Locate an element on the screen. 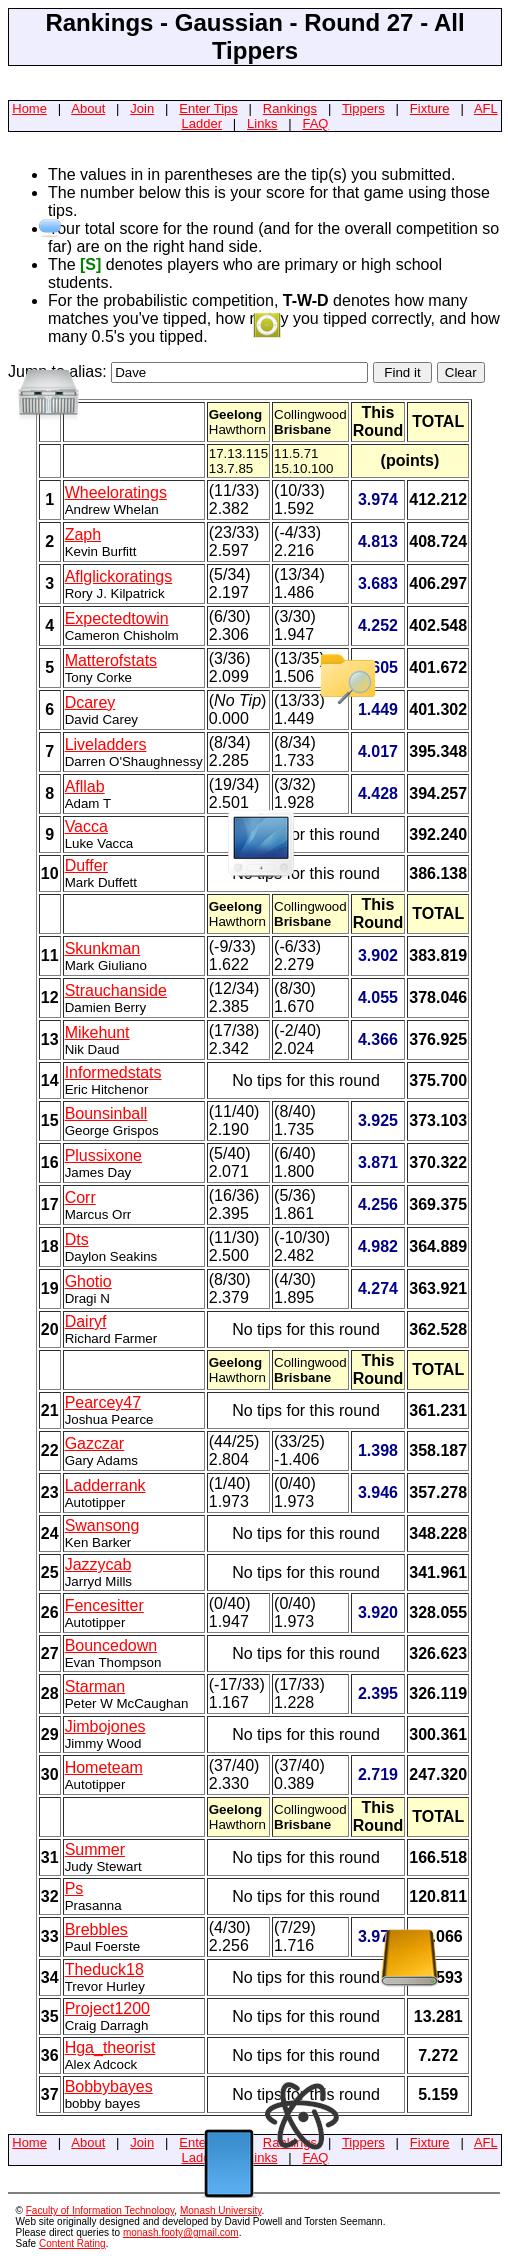 The width and height of the screenshot is (508, 2260). search within folder contents is located at coordinates (348, 677).